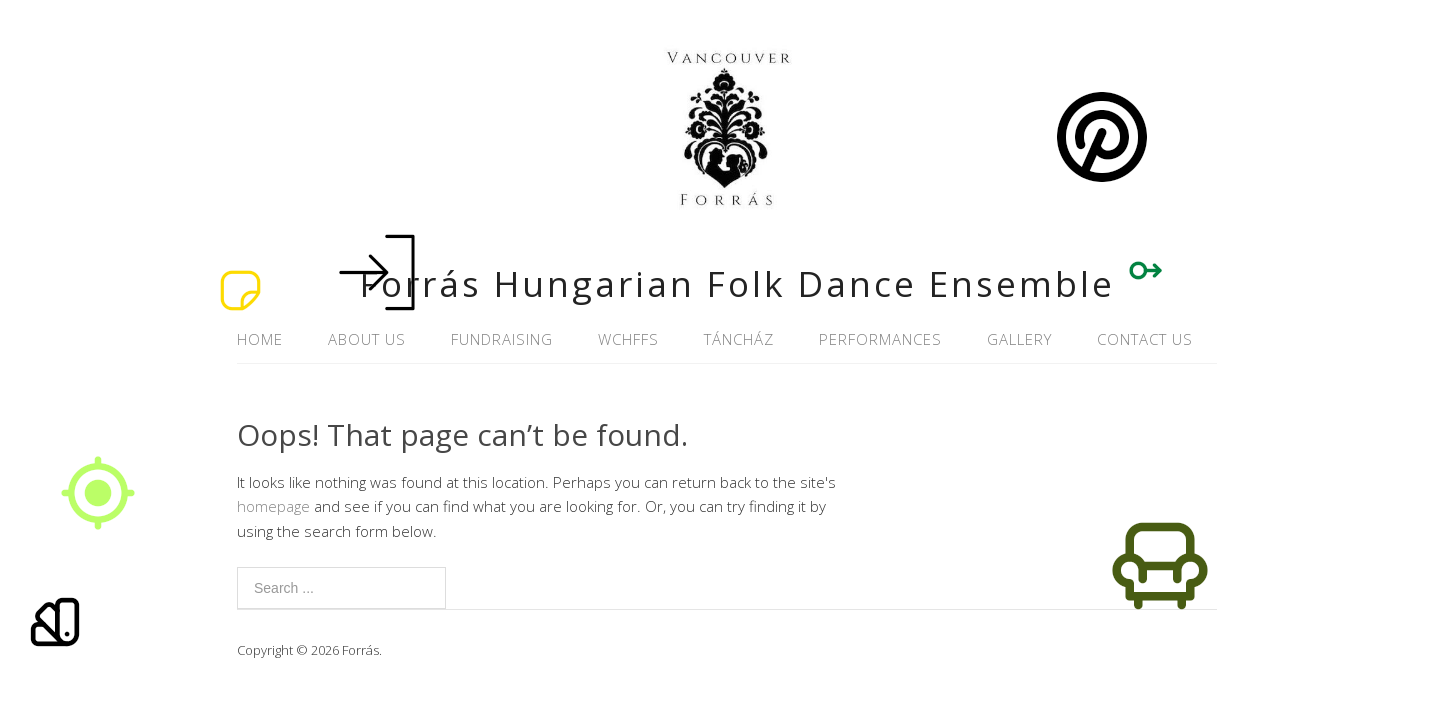 The image size is (1454, 720). Describe the element at coordinates (383, 272) in the screenshot. I see `sign in to your account` at that location.